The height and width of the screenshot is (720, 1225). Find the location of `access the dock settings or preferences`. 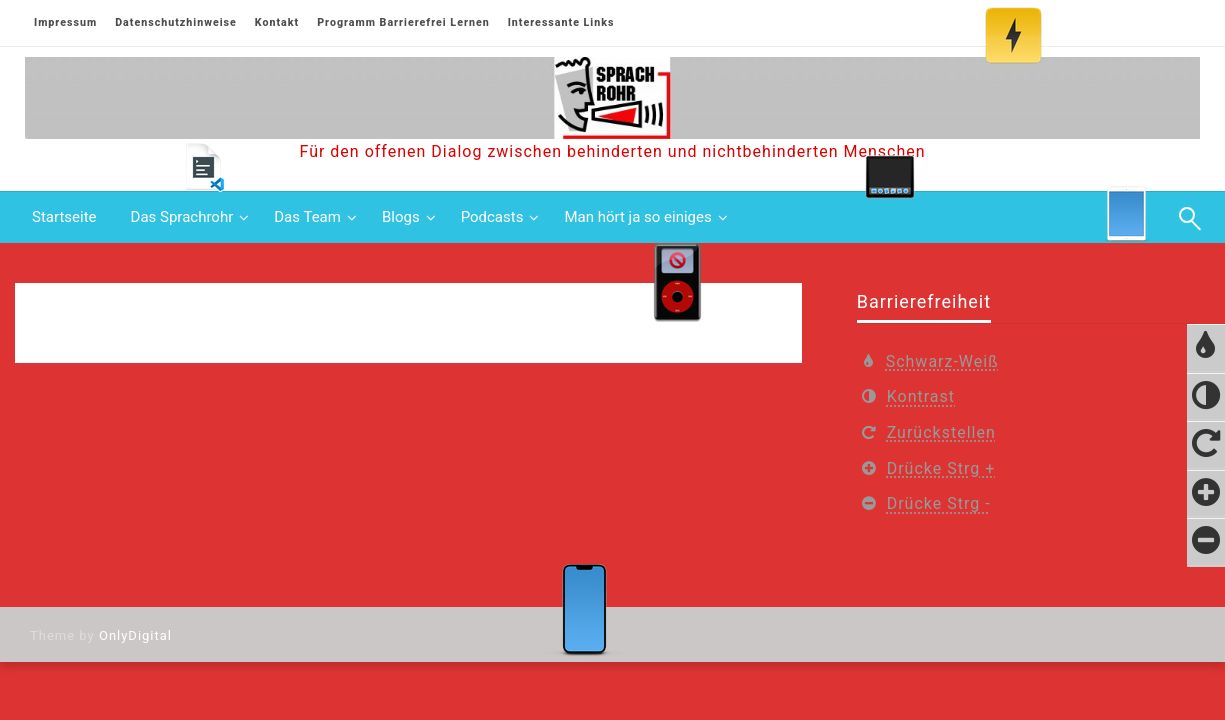

access the dock settings or preferences is located at coordinates (890, 177).